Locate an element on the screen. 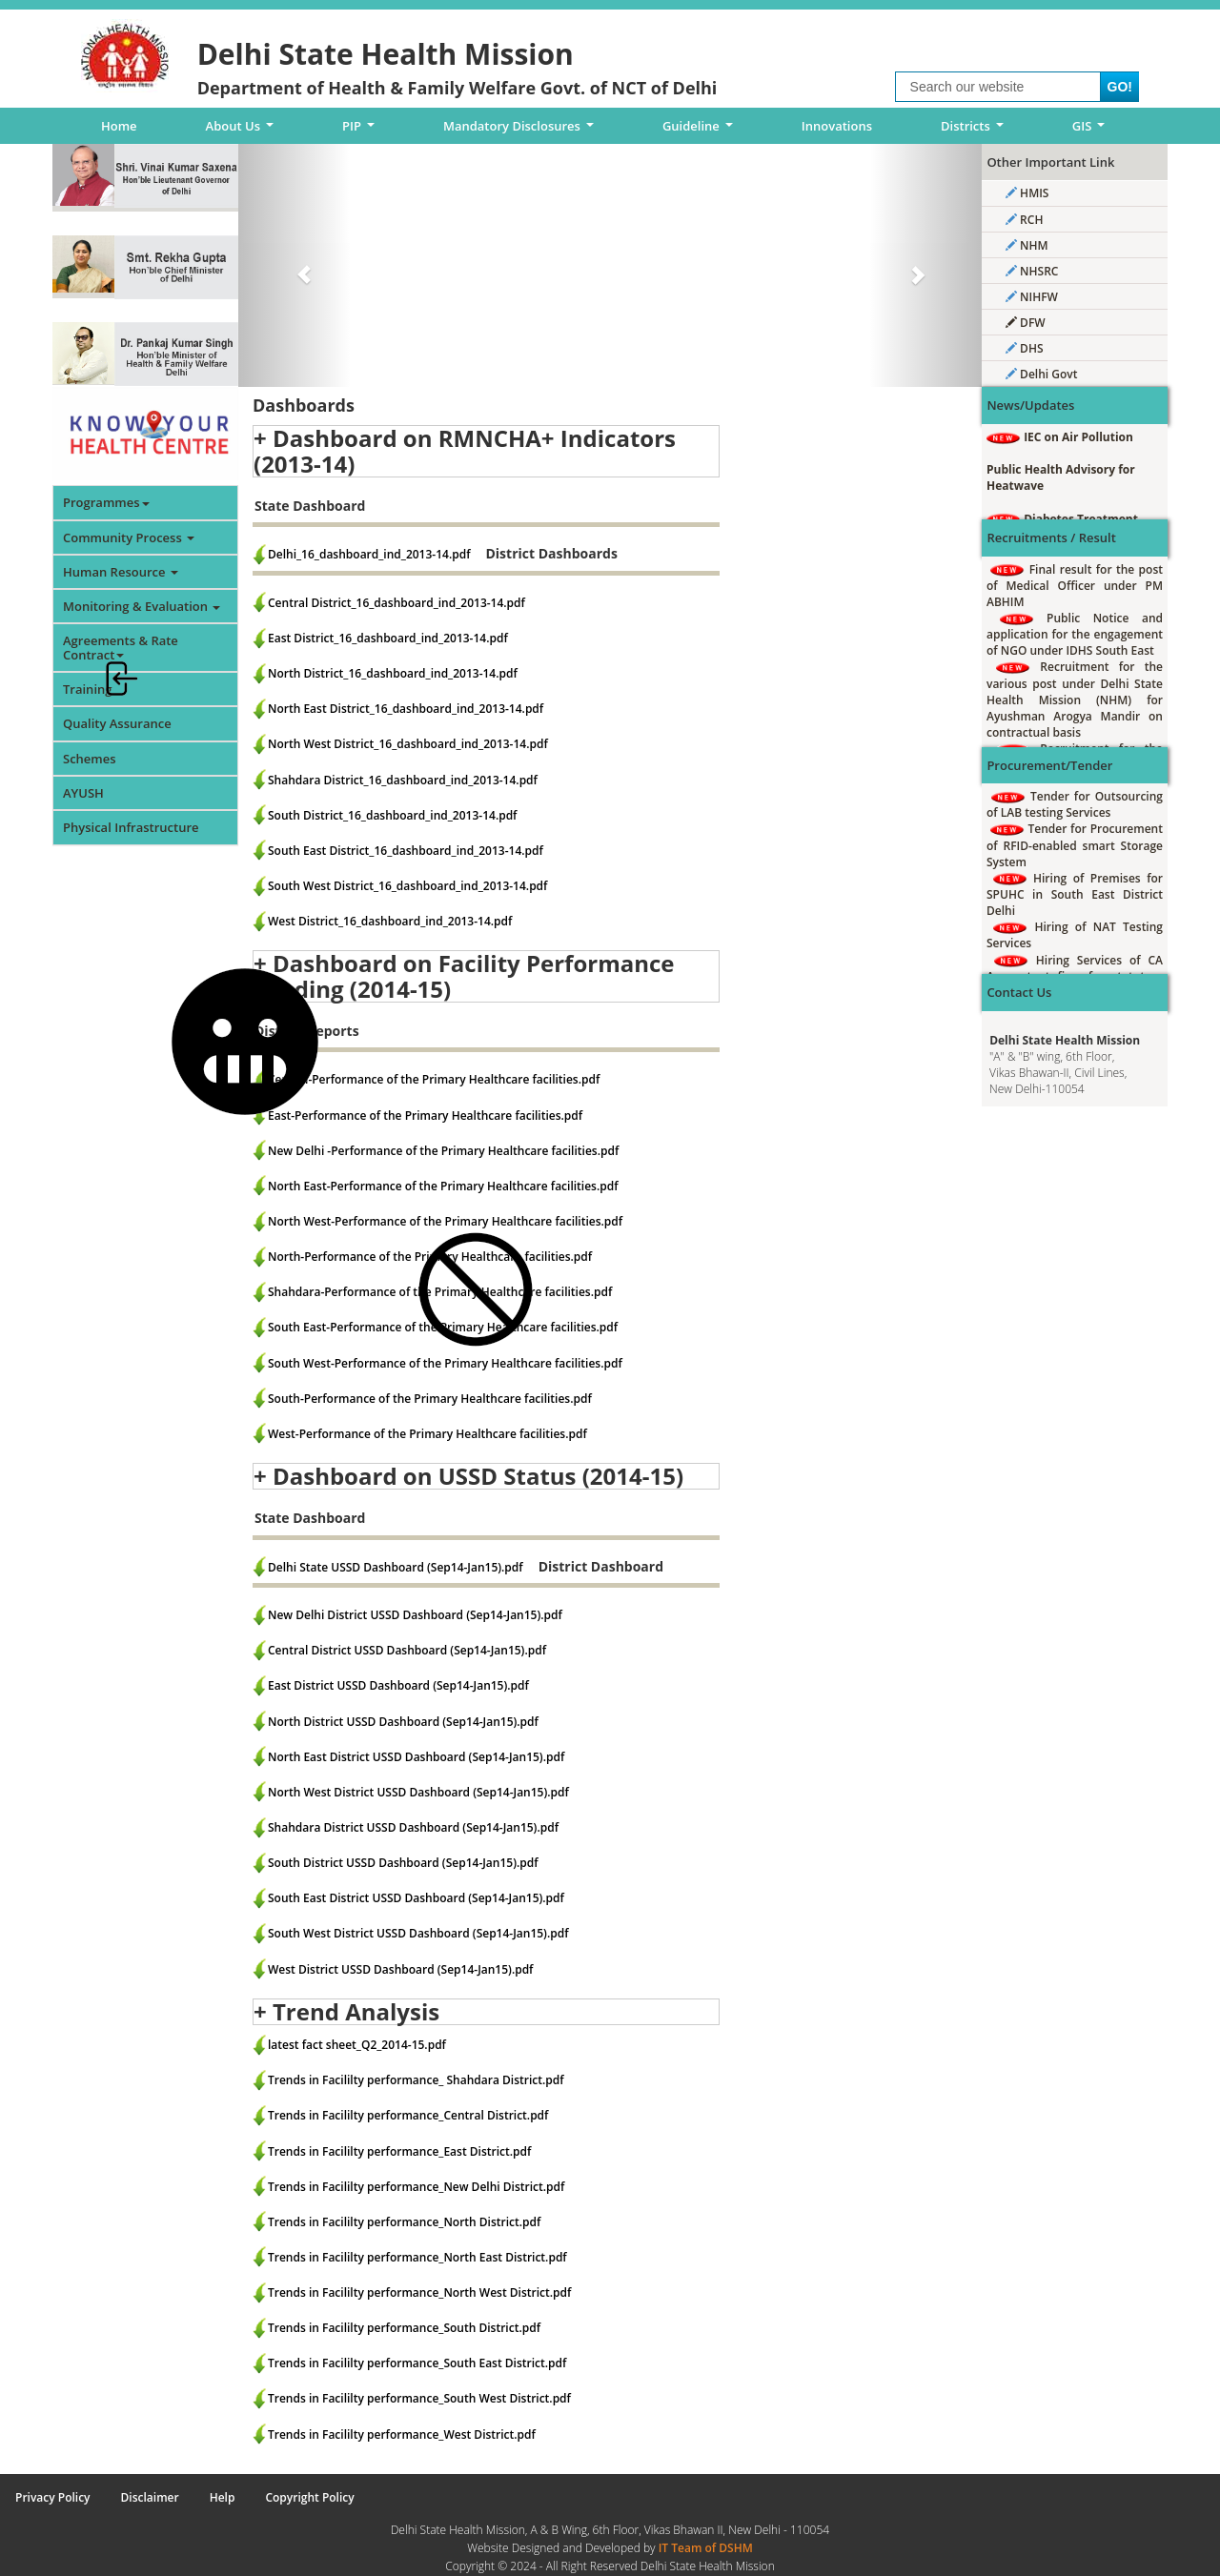  log out of your account is located at coordinates (119, 679).